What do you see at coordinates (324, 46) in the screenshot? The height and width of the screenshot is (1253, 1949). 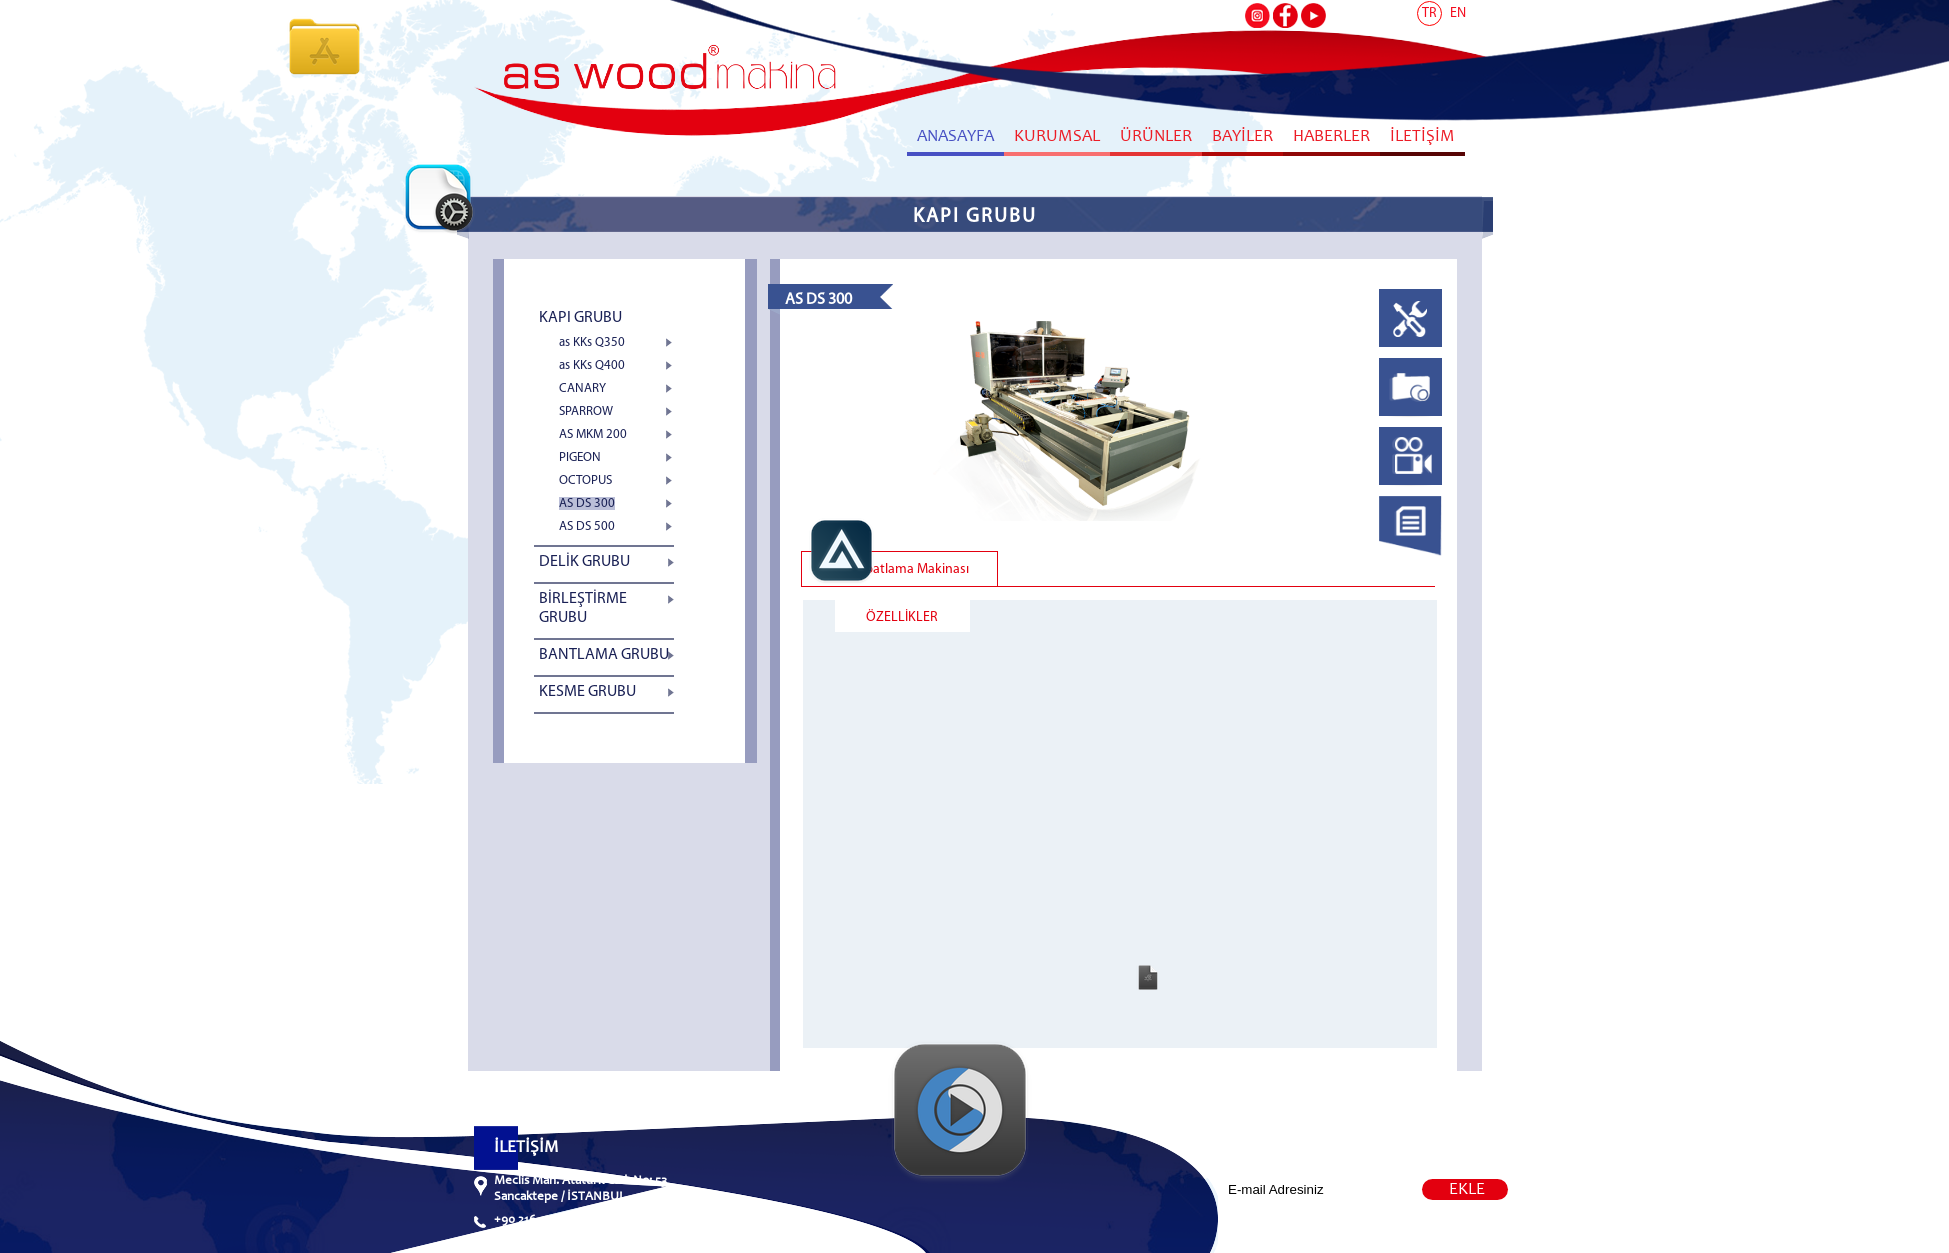 I see `open templates folder` at bounding box center [324, 46].